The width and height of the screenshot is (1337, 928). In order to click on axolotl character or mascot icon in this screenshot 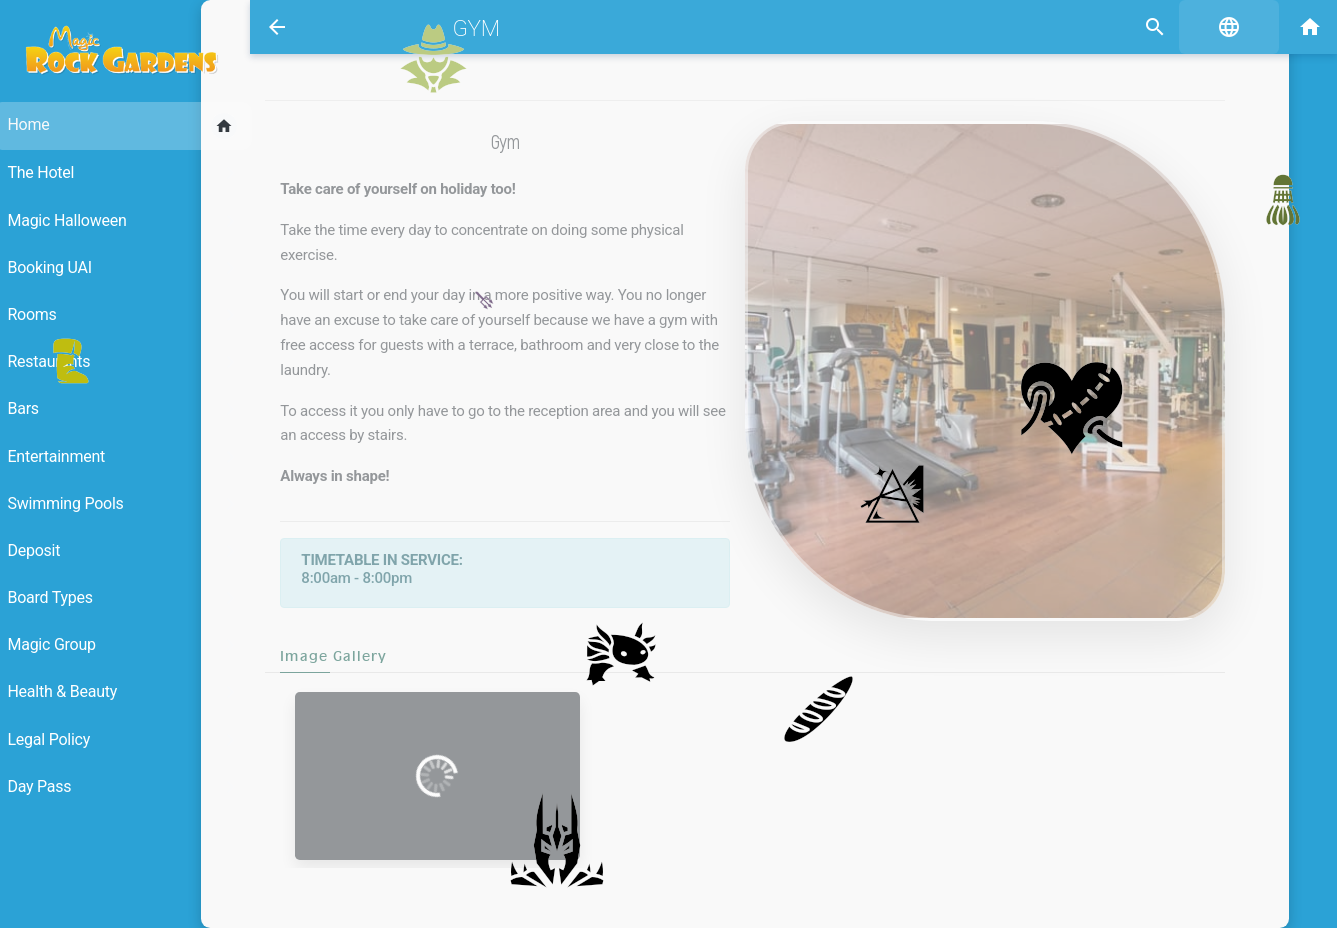, I will do `click(621, 651)`.